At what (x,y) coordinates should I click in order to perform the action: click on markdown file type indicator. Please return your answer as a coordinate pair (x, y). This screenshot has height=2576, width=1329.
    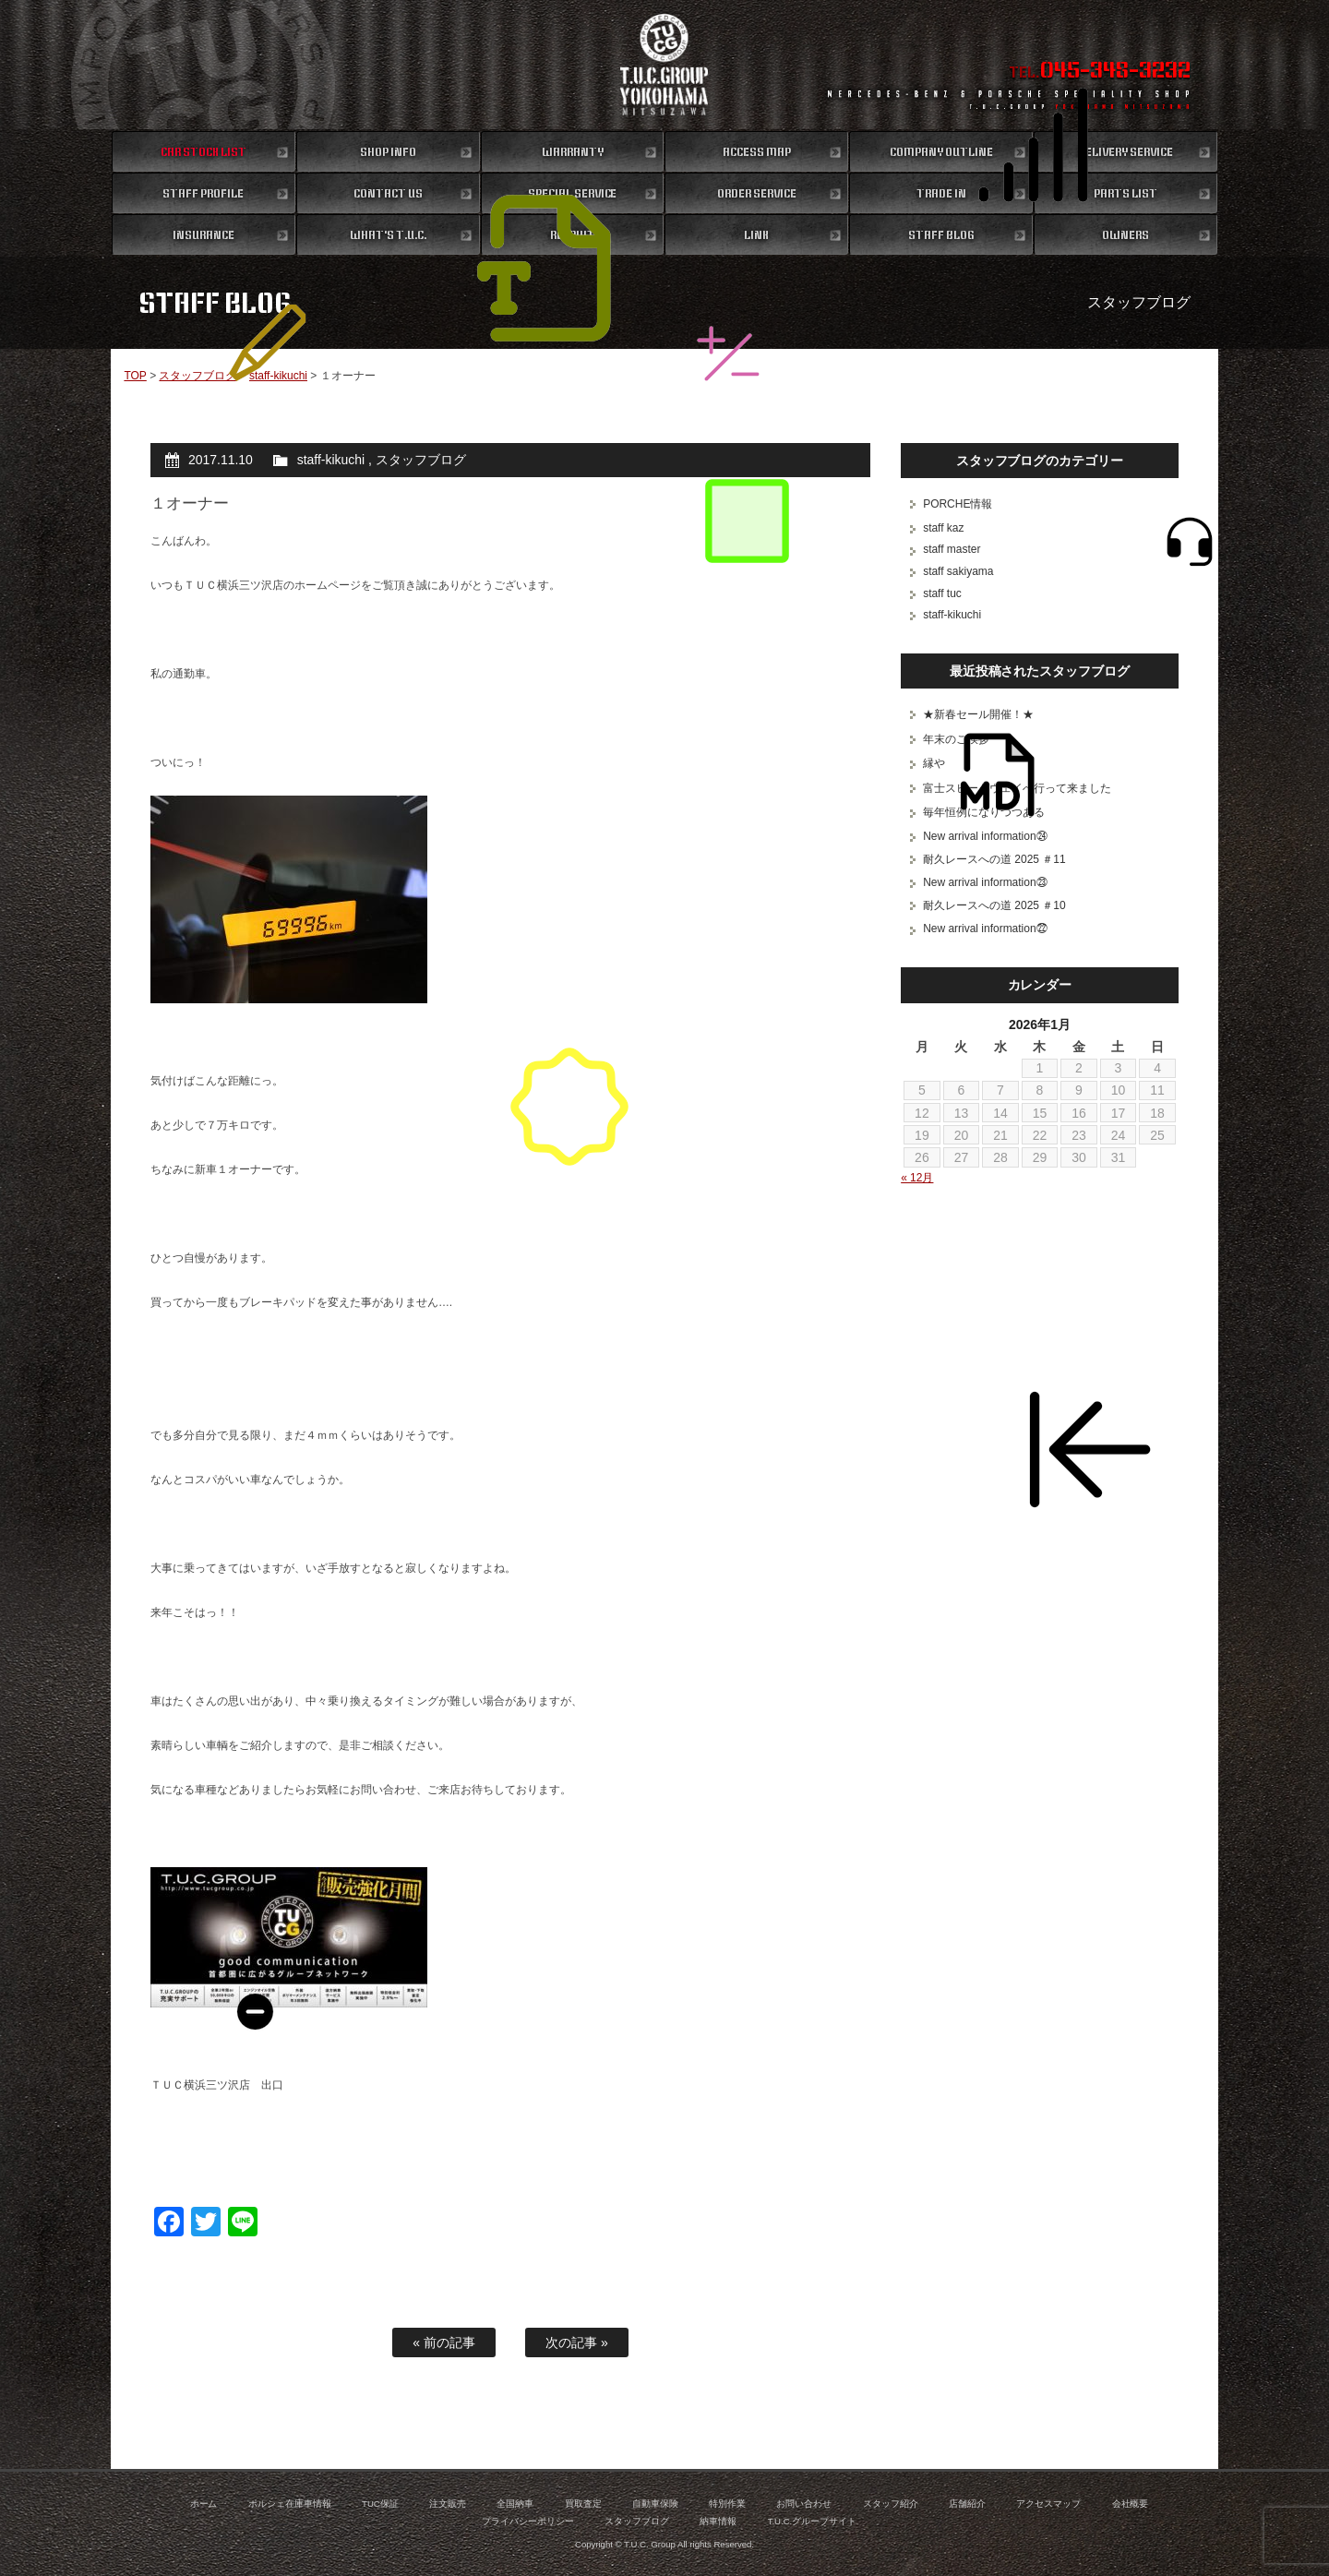
    Looking at the image, I should click on (999, 774).